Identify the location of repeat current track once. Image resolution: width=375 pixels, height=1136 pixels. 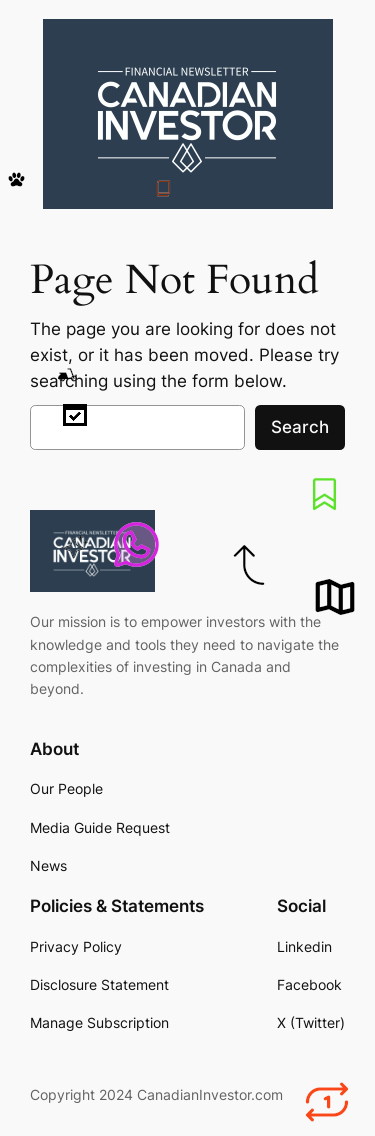
(327, 1102).